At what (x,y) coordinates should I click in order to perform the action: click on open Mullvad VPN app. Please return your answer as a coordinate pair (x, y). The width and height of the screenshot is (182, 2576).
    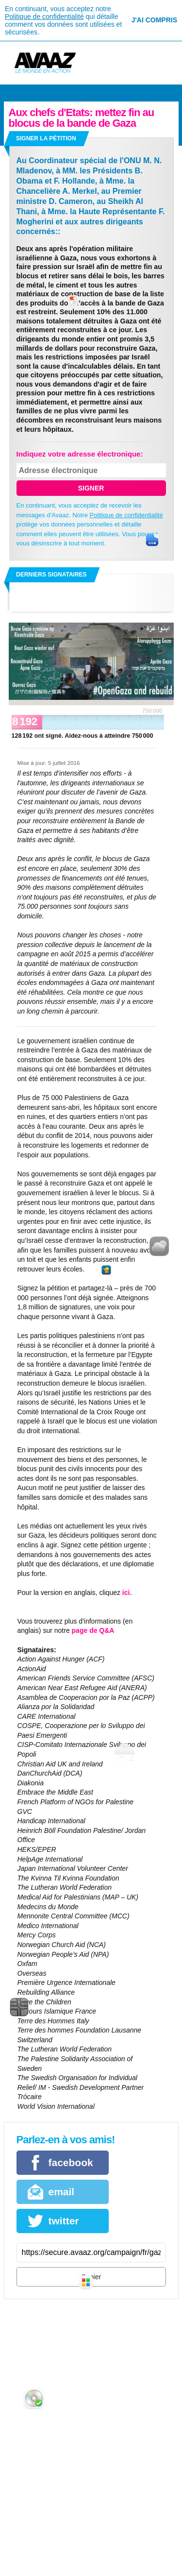
    Looking at the image, I should click on (106, 1270).